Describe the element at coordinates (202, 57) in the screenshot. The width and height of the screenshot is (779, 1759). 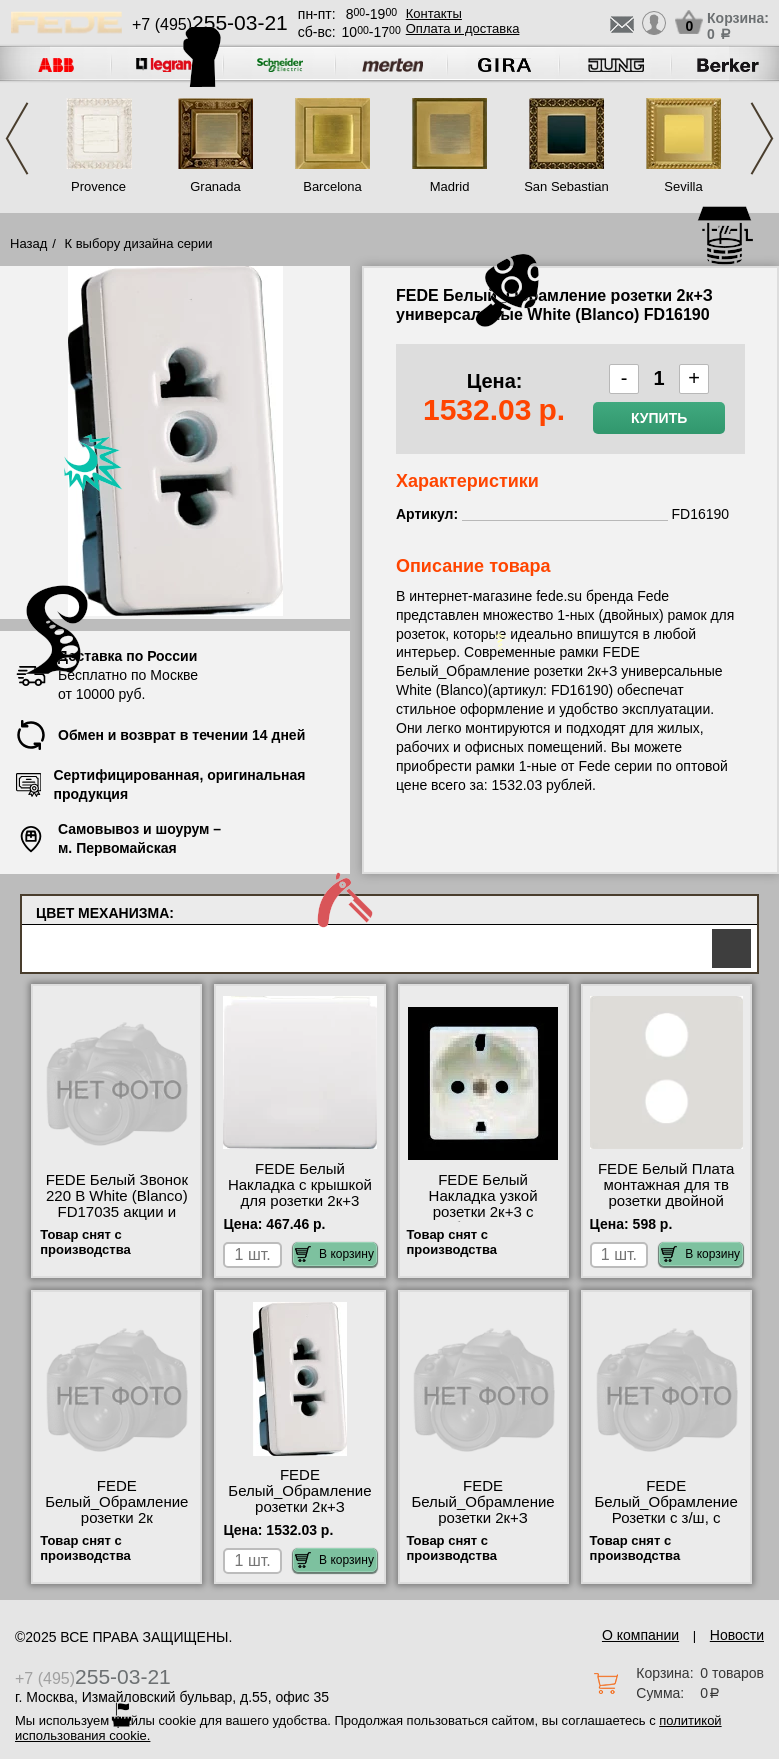
I see `indicates rebellion or protest theme` at that location.